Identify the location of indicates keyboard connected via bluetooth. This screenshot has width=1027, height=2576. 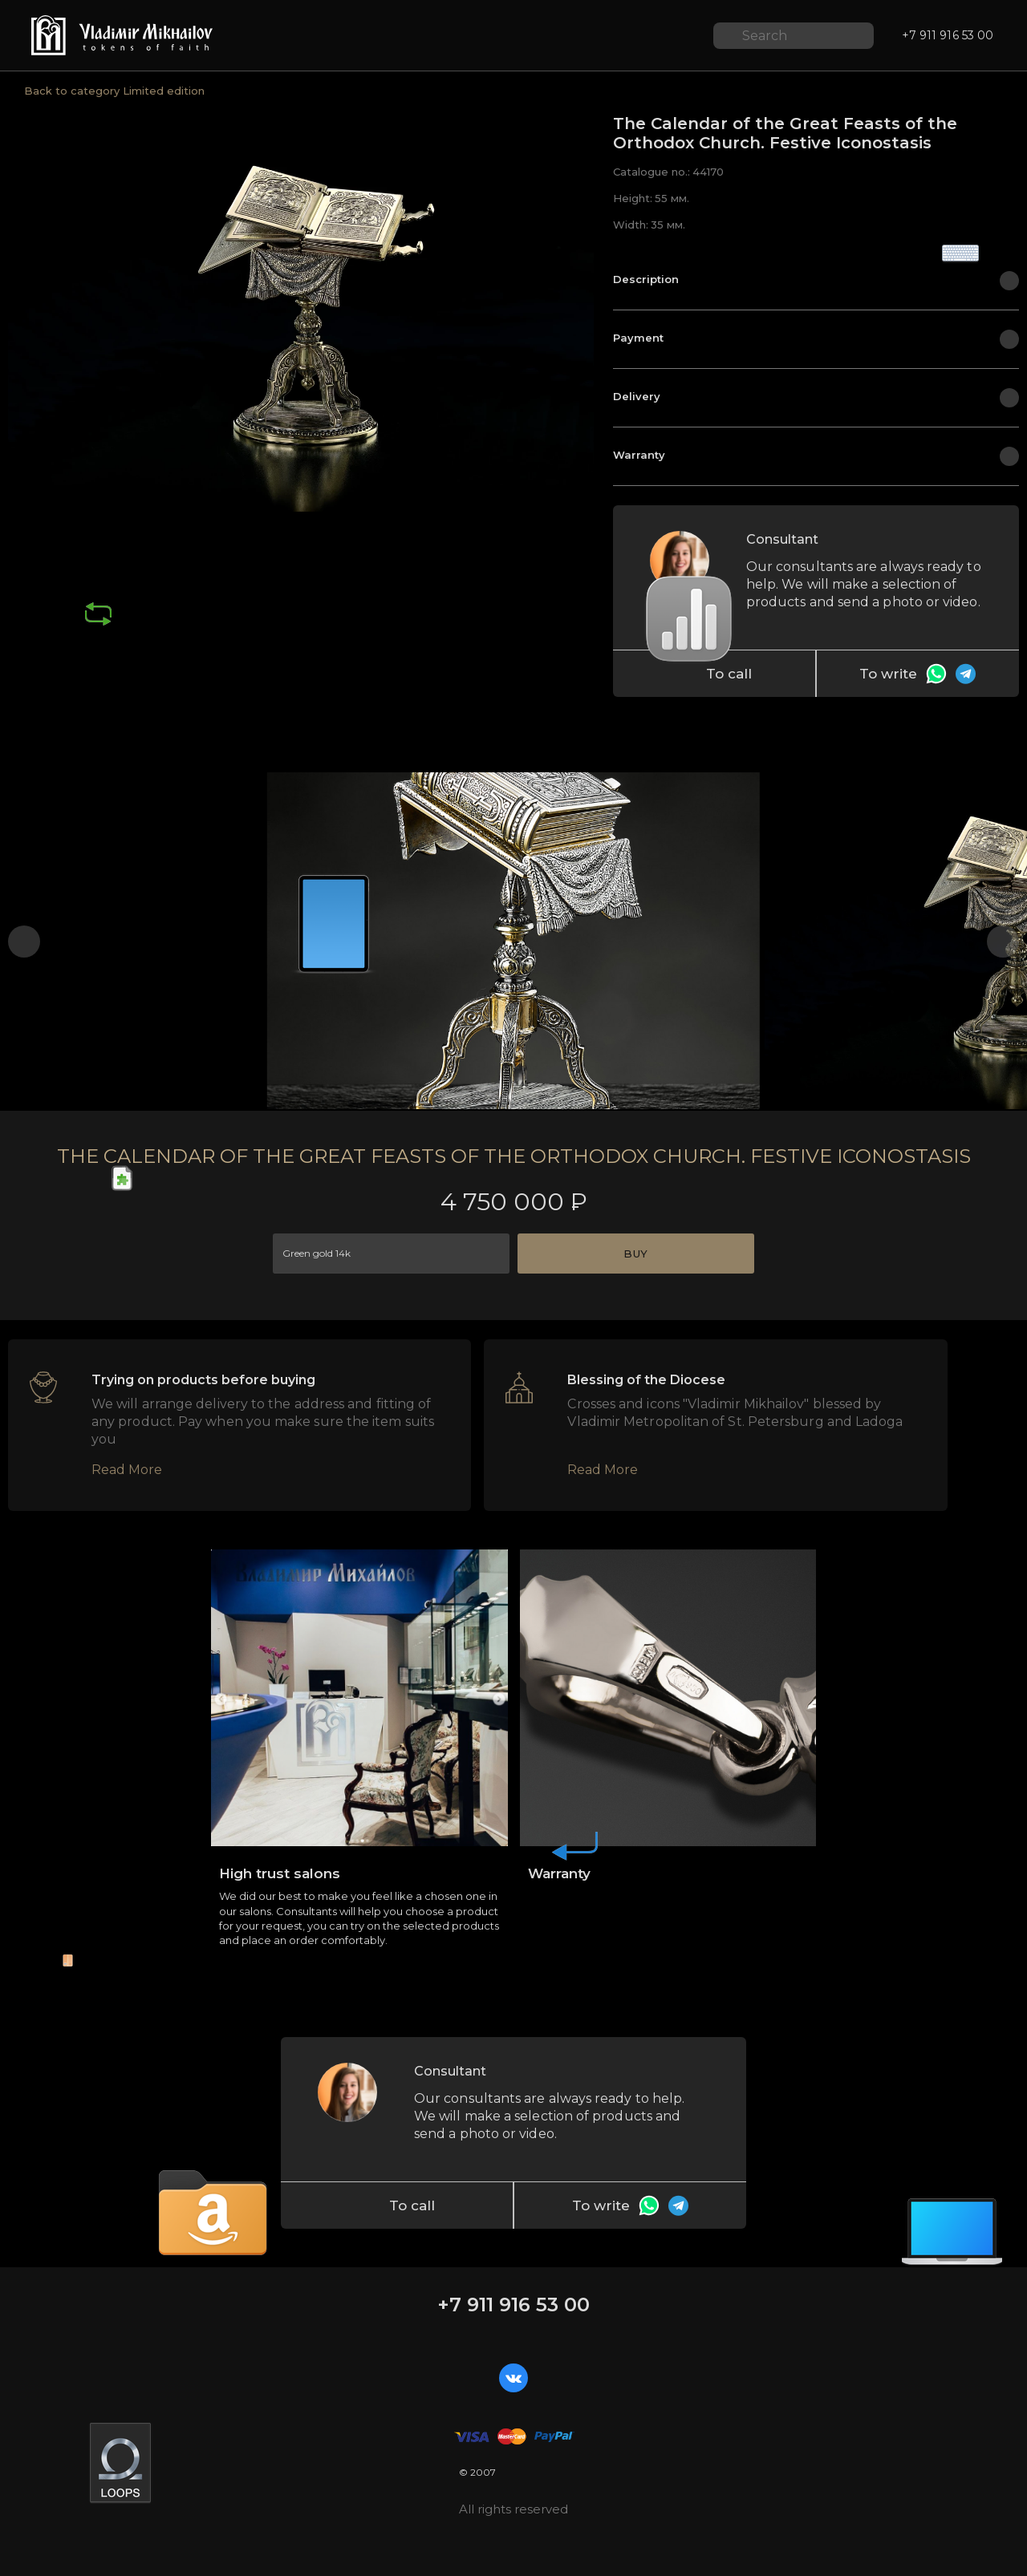
(960, 253).